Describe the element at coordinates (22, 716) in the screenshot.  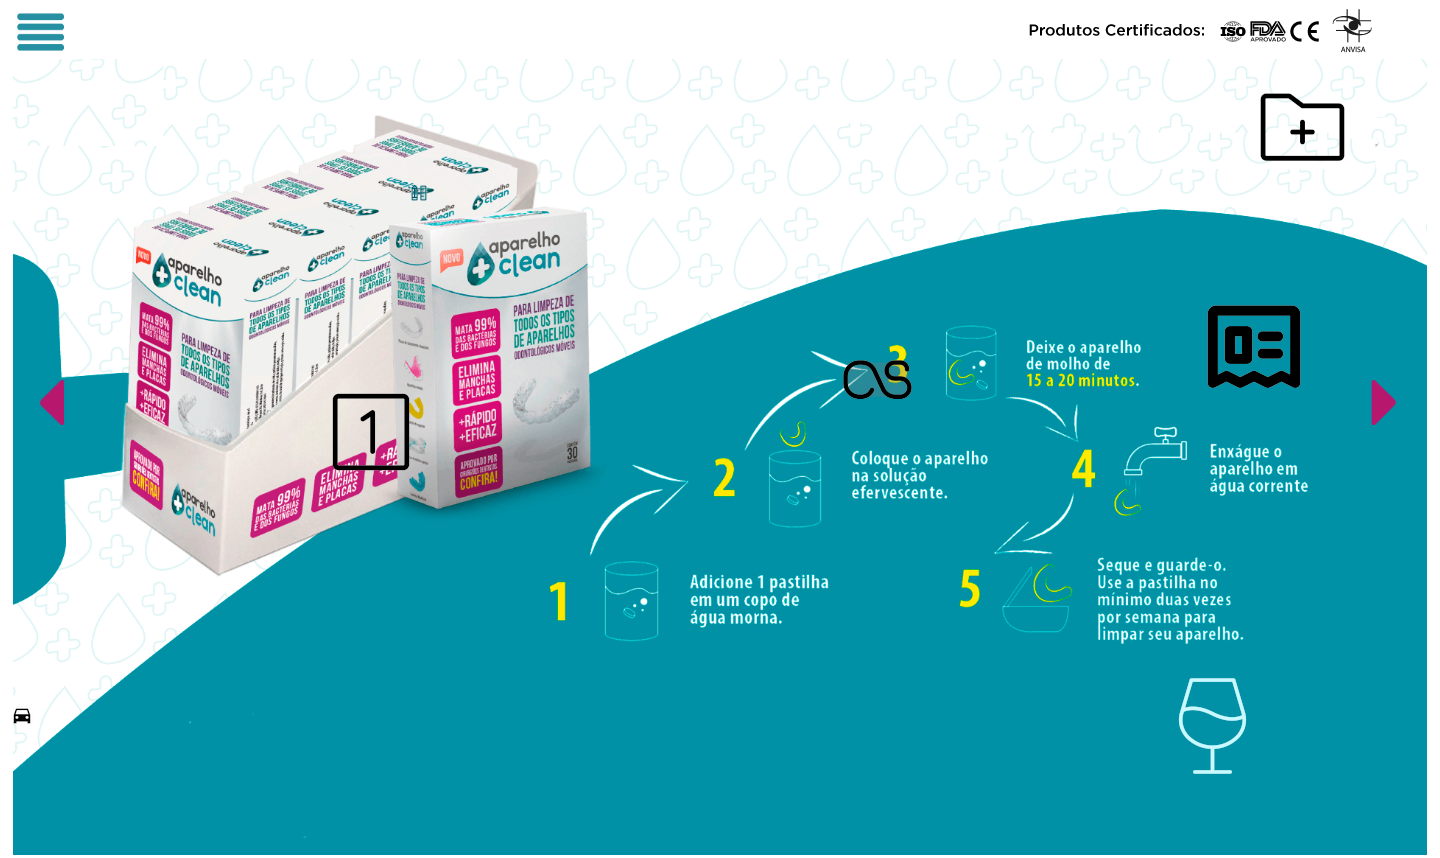
I see `view estimated time of arrival for your drive` at that location.